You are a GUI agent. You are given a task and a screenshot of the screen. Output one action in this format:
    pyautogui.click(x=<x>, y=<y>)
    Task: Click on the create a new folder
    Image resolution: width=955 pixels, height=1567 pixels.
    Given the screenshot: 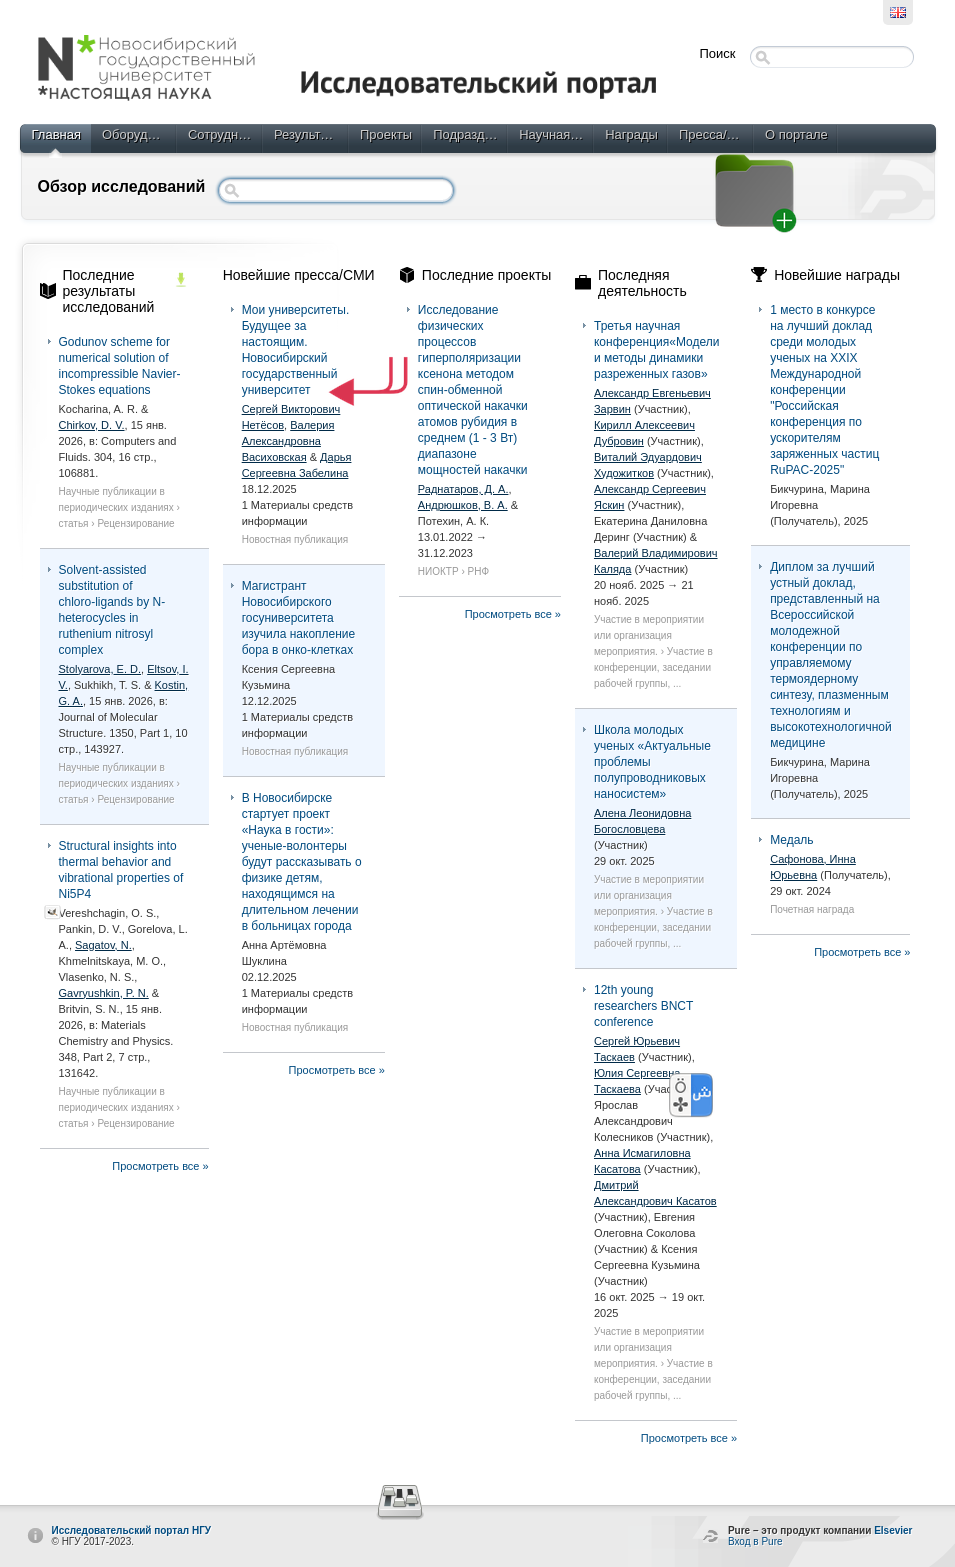 What is the action you would take?
    pyautogui.click(x=754, y=190)
    